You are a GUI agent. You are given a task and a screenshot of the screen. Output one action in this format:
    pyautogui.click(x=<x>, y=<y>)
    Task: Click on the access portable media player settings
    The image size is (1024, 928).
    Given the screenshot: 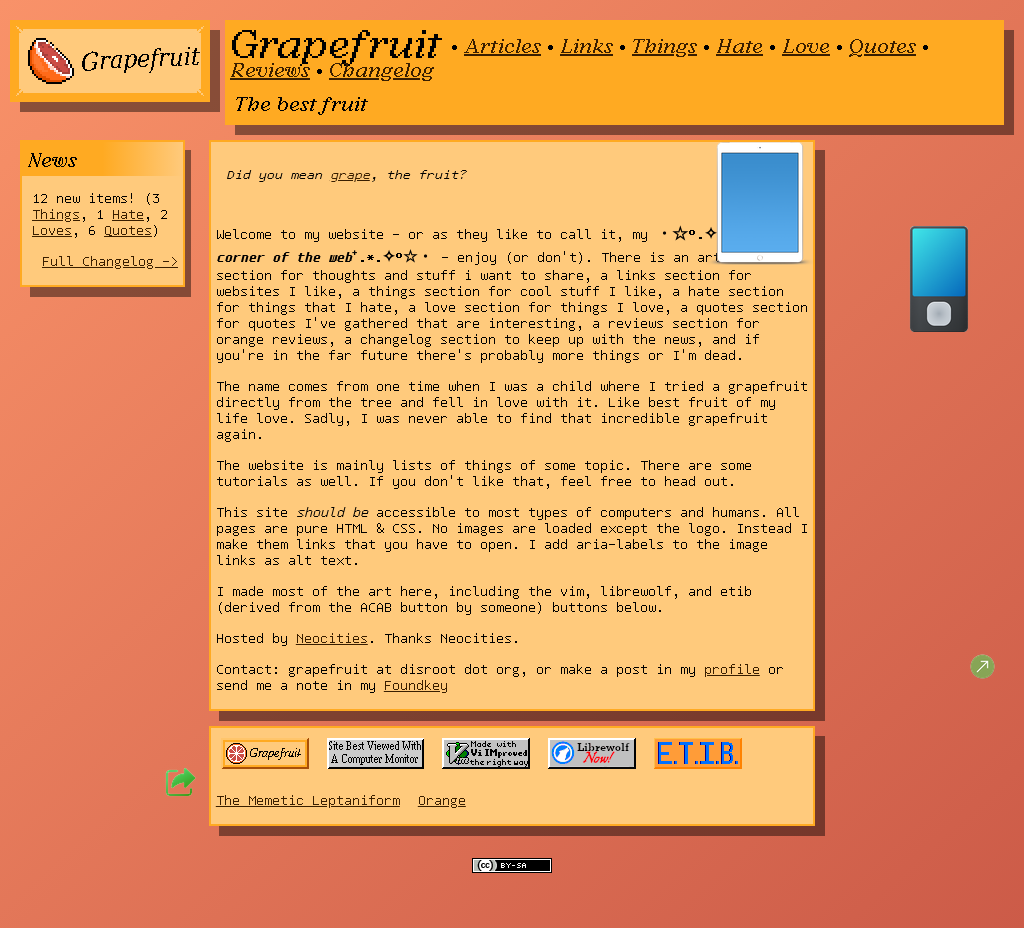 What is the action you would take?
    pyautogui.click(x=939, y=279)
    